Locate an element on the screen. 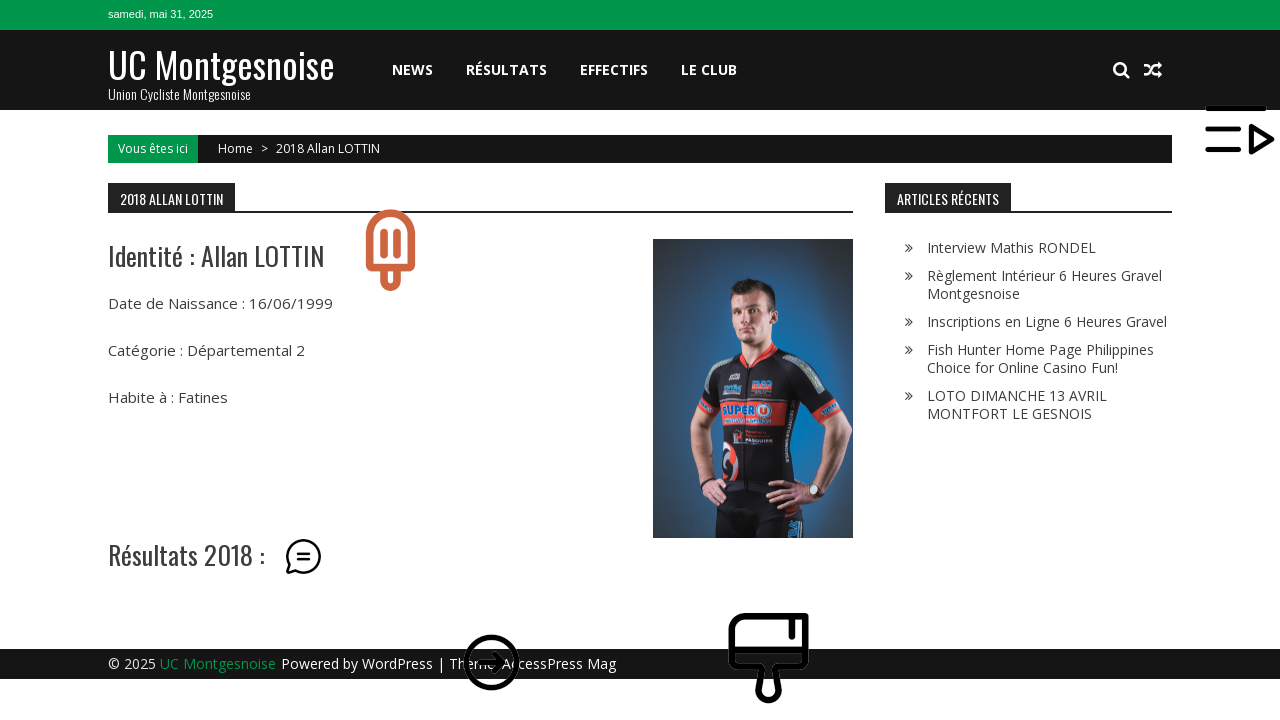  view playback queue is located at coordinates (1236, 129).